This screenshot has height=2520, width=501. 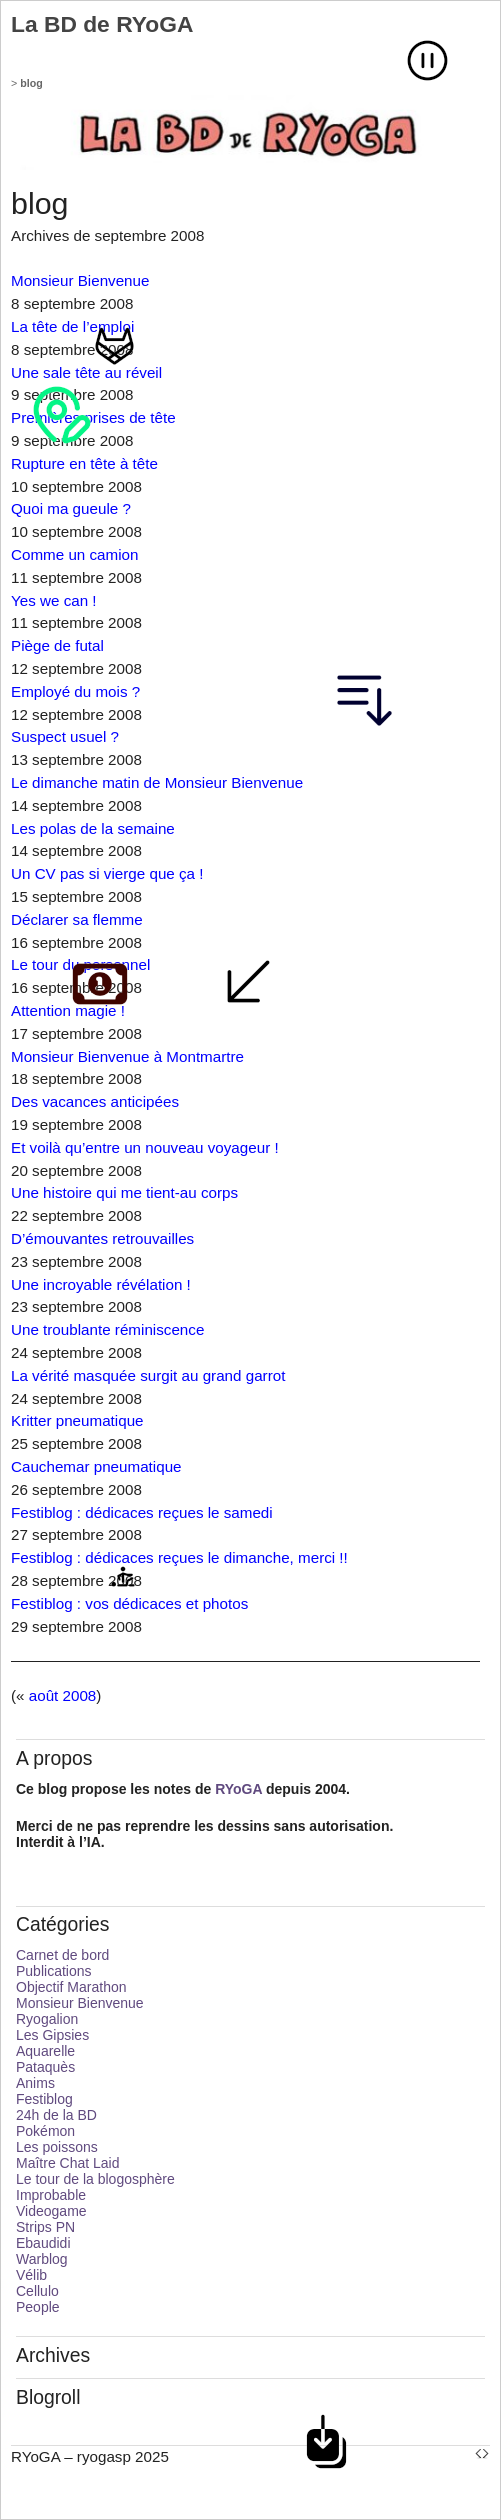 What do you see at coordinates (100, 984) in the screenshot?
I see `view payment or billing information` at bounding box center [100, 984].